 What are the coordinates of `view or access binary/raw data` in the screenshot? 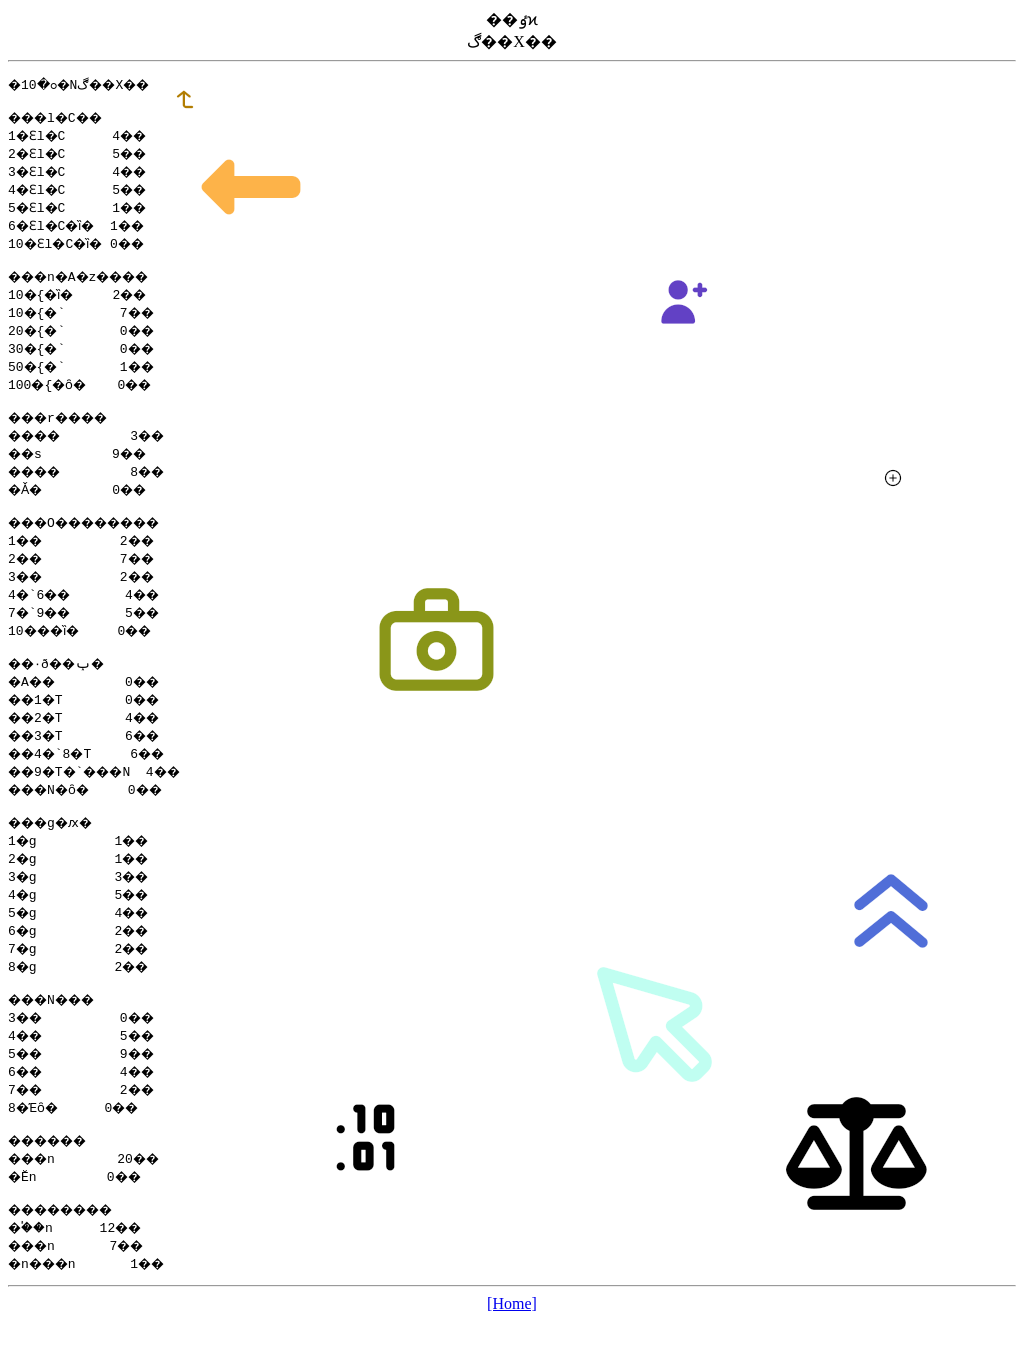 It's located at (365, 1137).